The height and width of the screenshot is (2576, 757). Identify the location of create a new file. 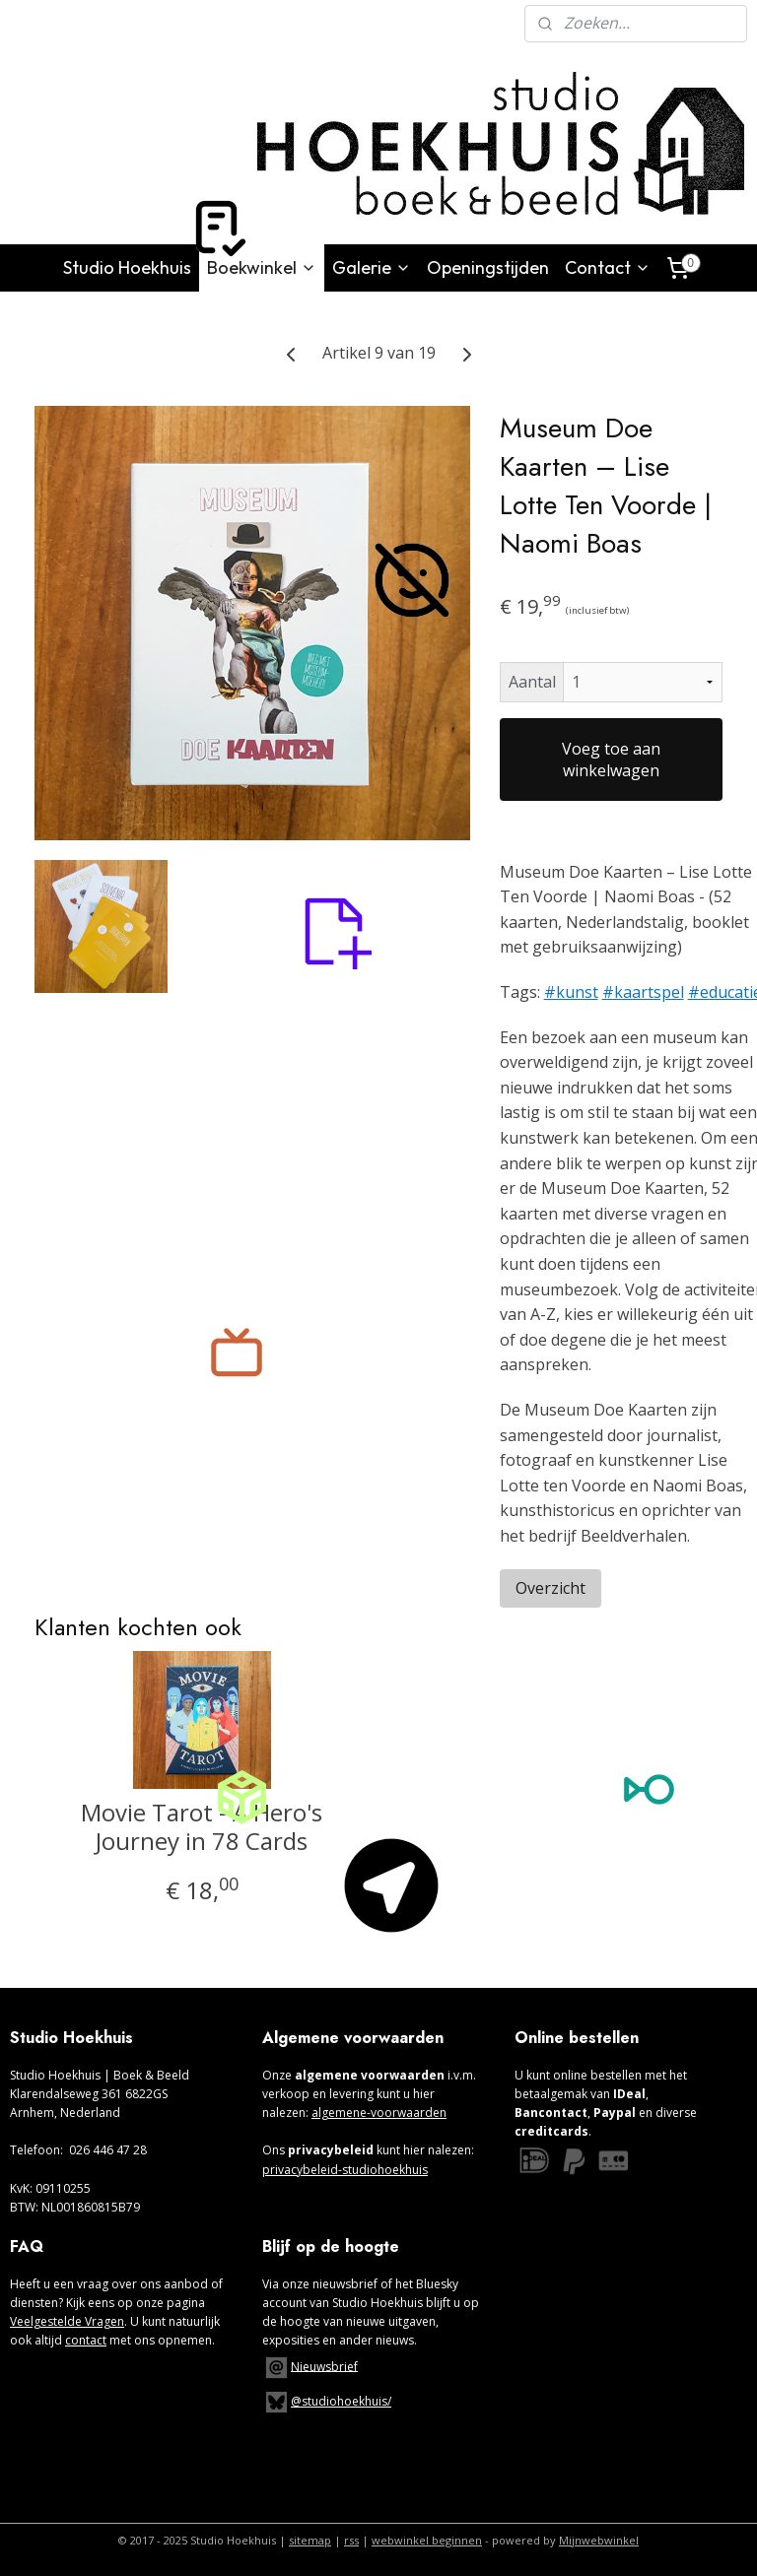
(333, 931).